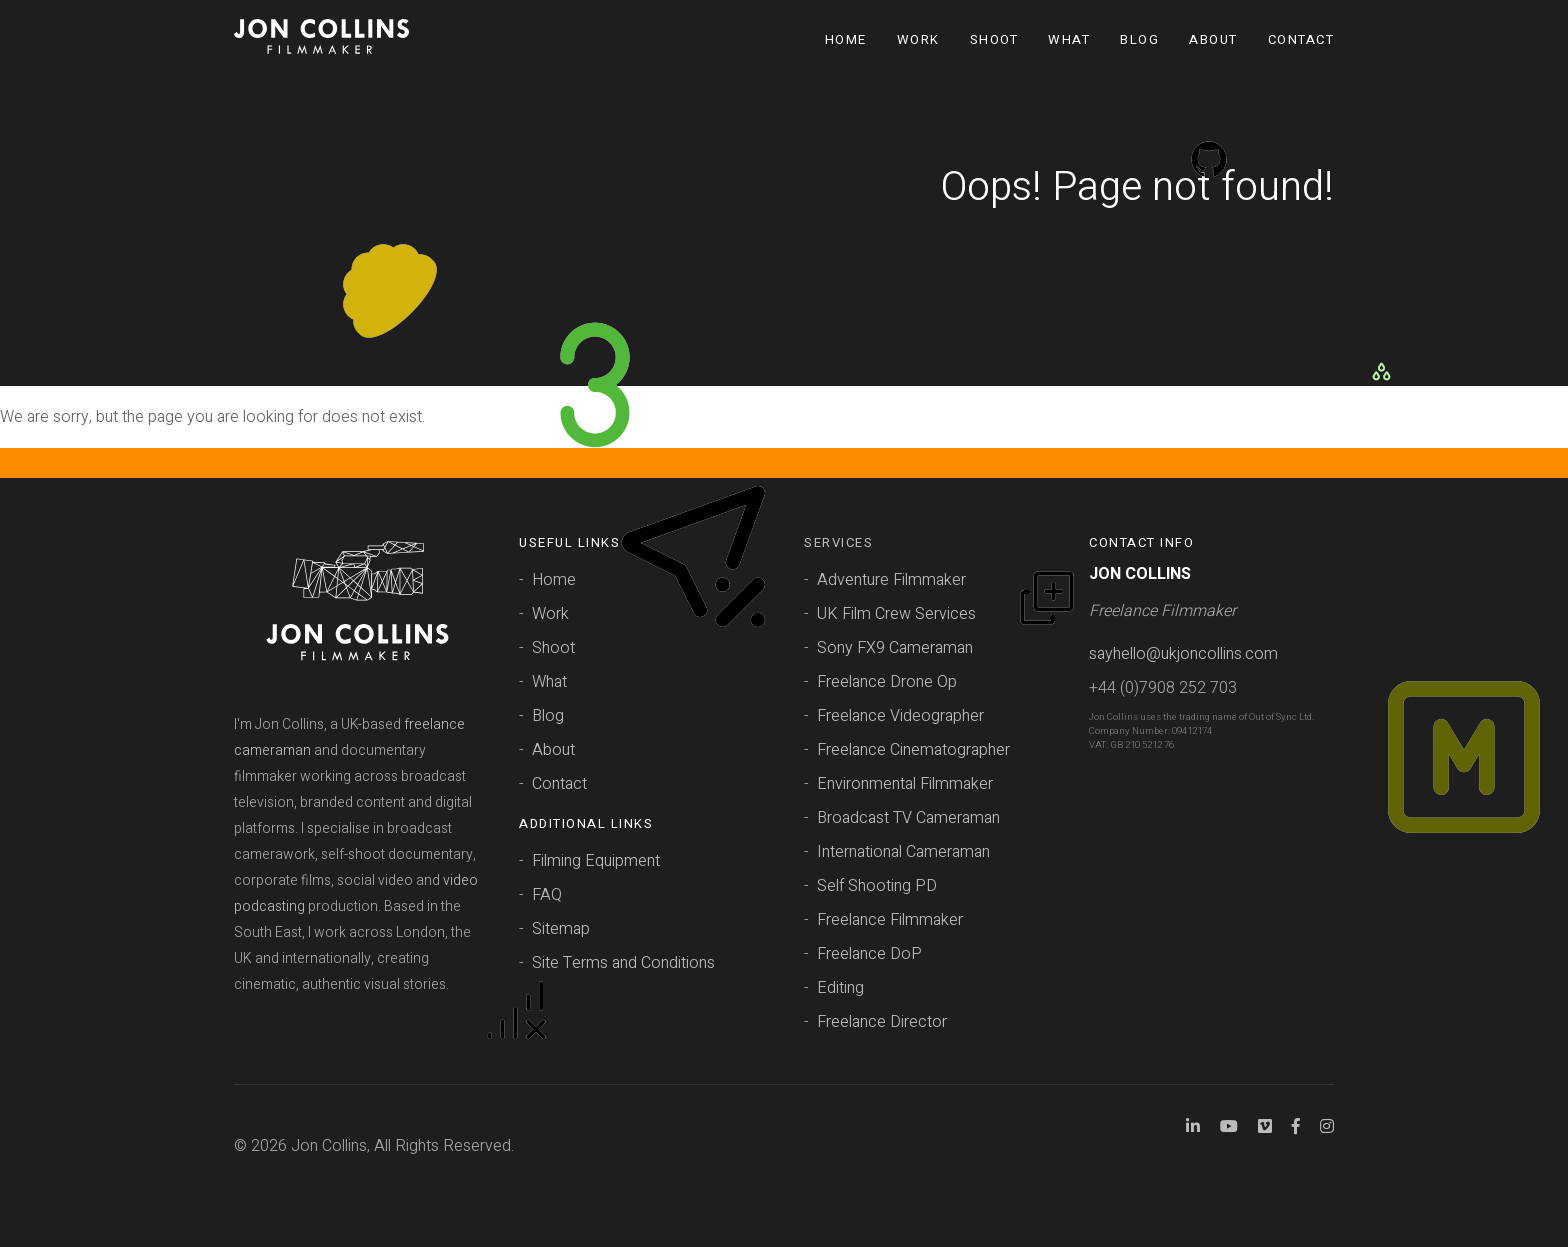  What do you see at coordinates (390, 291) in the screenshot?
I see `browse asian cuisine or dumpling restaurants` at bounding box center [390, 291].